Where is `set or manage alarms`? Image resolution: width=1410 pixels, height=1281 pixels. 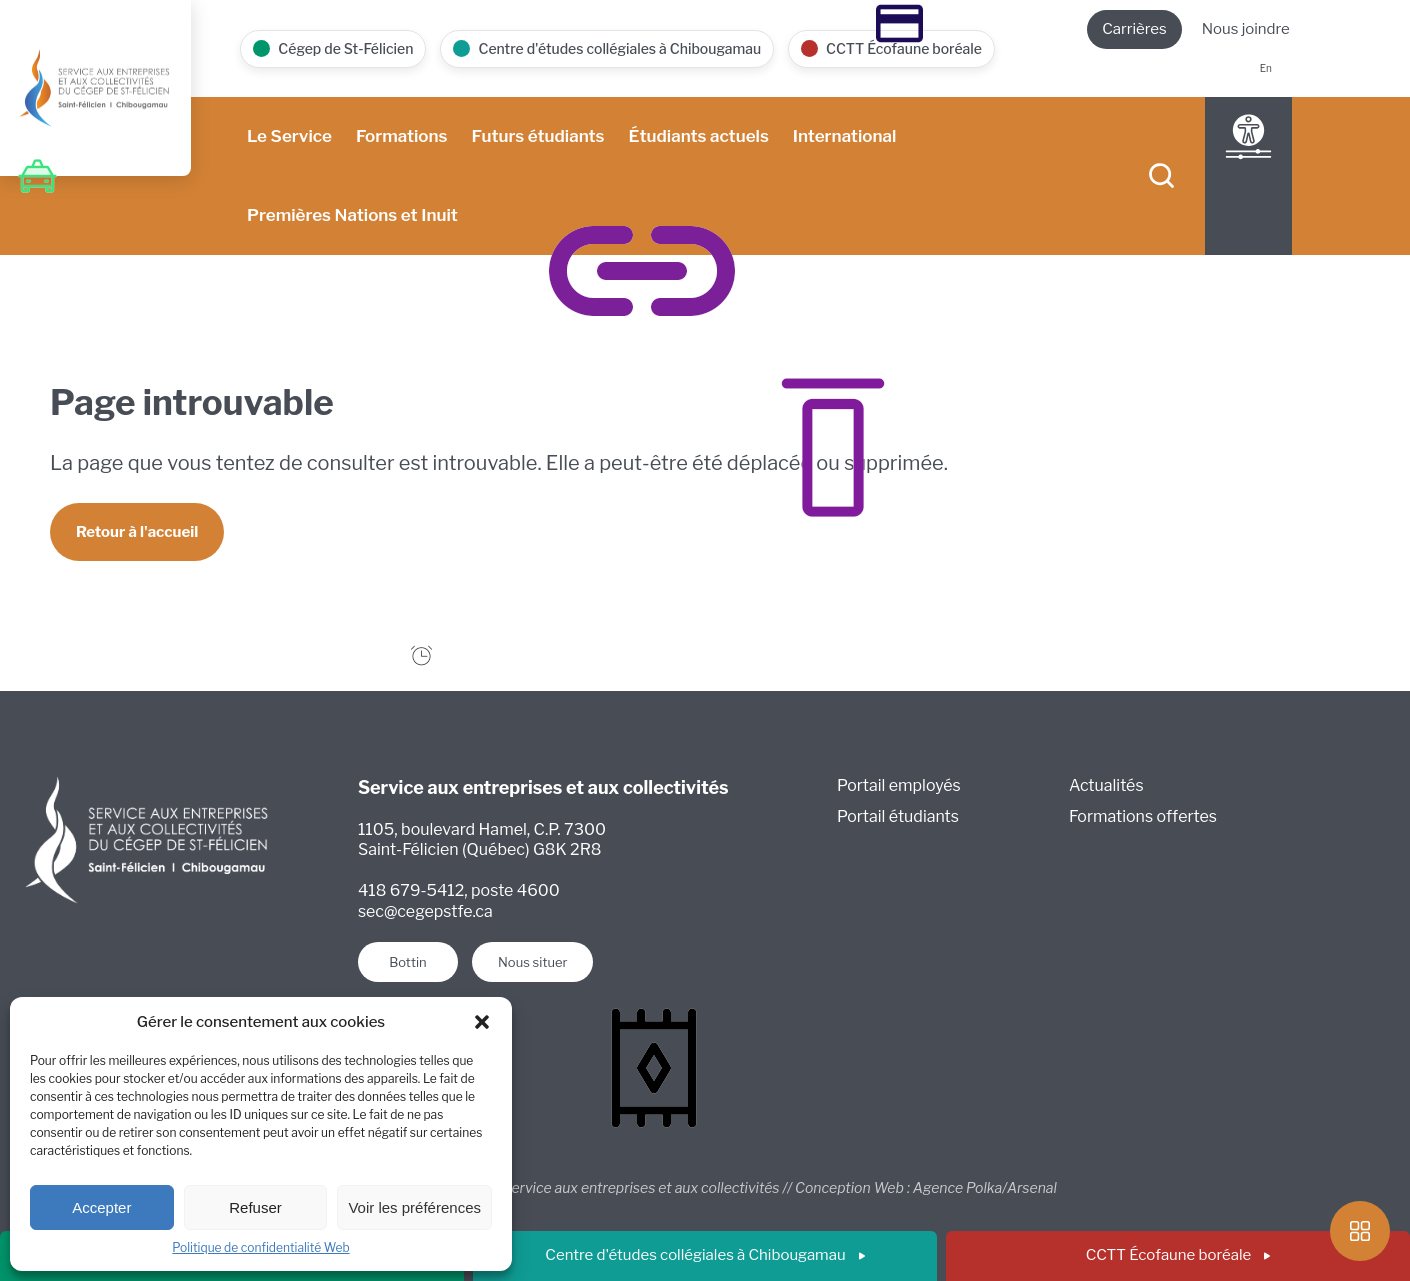 set or manage alarms is located at coordinates (421, 655).